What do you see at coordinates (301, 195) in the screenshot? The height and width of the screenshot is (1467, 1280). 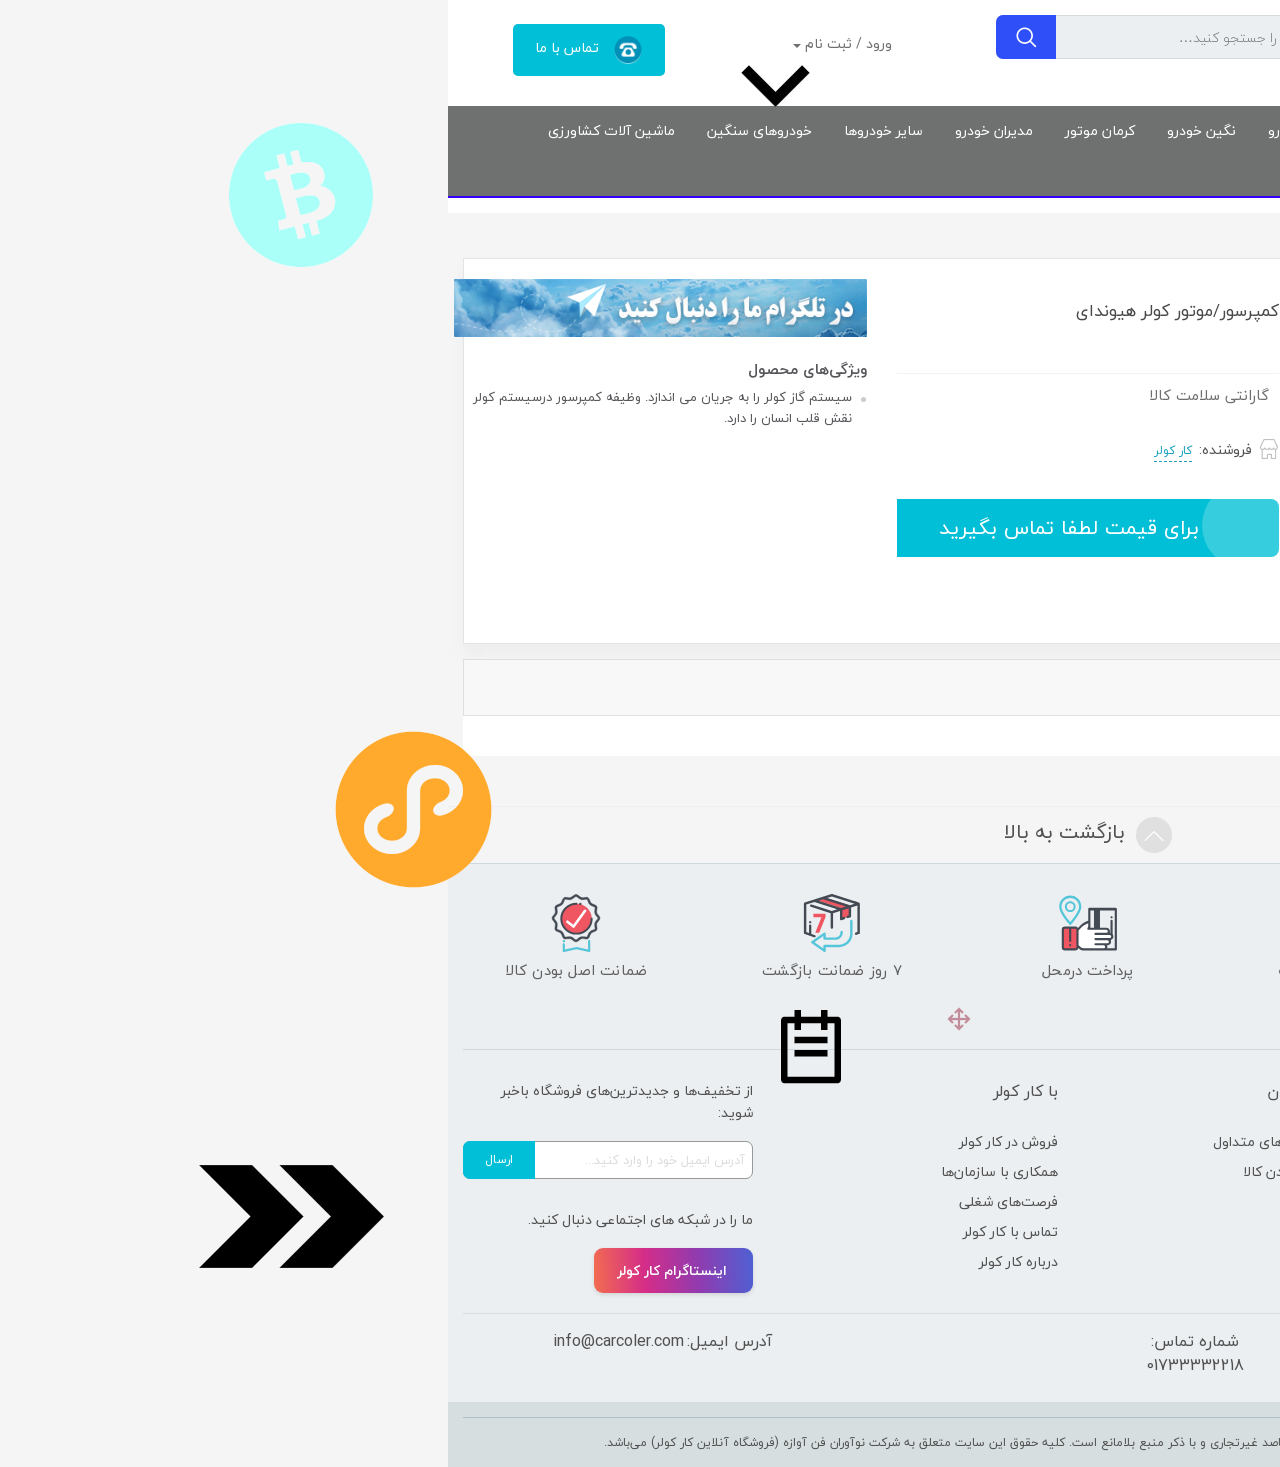 I see `bitcoin cash cryptocurrency logo` at bounding box center [301, 195].